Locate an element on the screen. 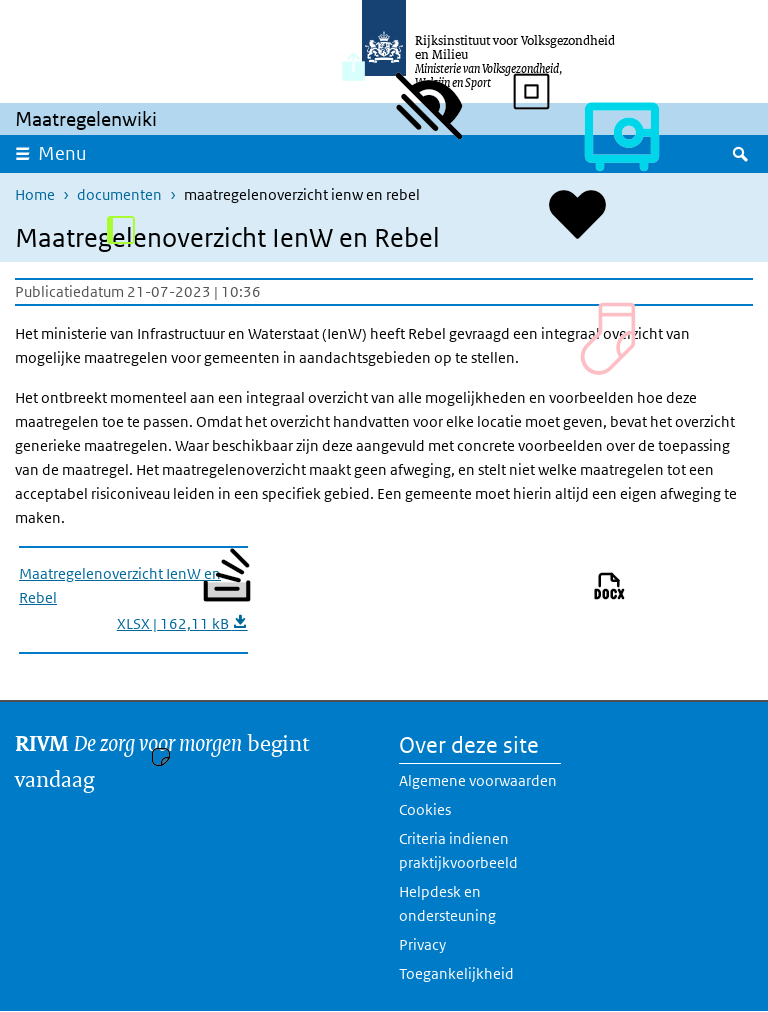 This screenshot has width=768, height=1012. move activity bar to the left side of the editor is located at coordinates (121, 230).